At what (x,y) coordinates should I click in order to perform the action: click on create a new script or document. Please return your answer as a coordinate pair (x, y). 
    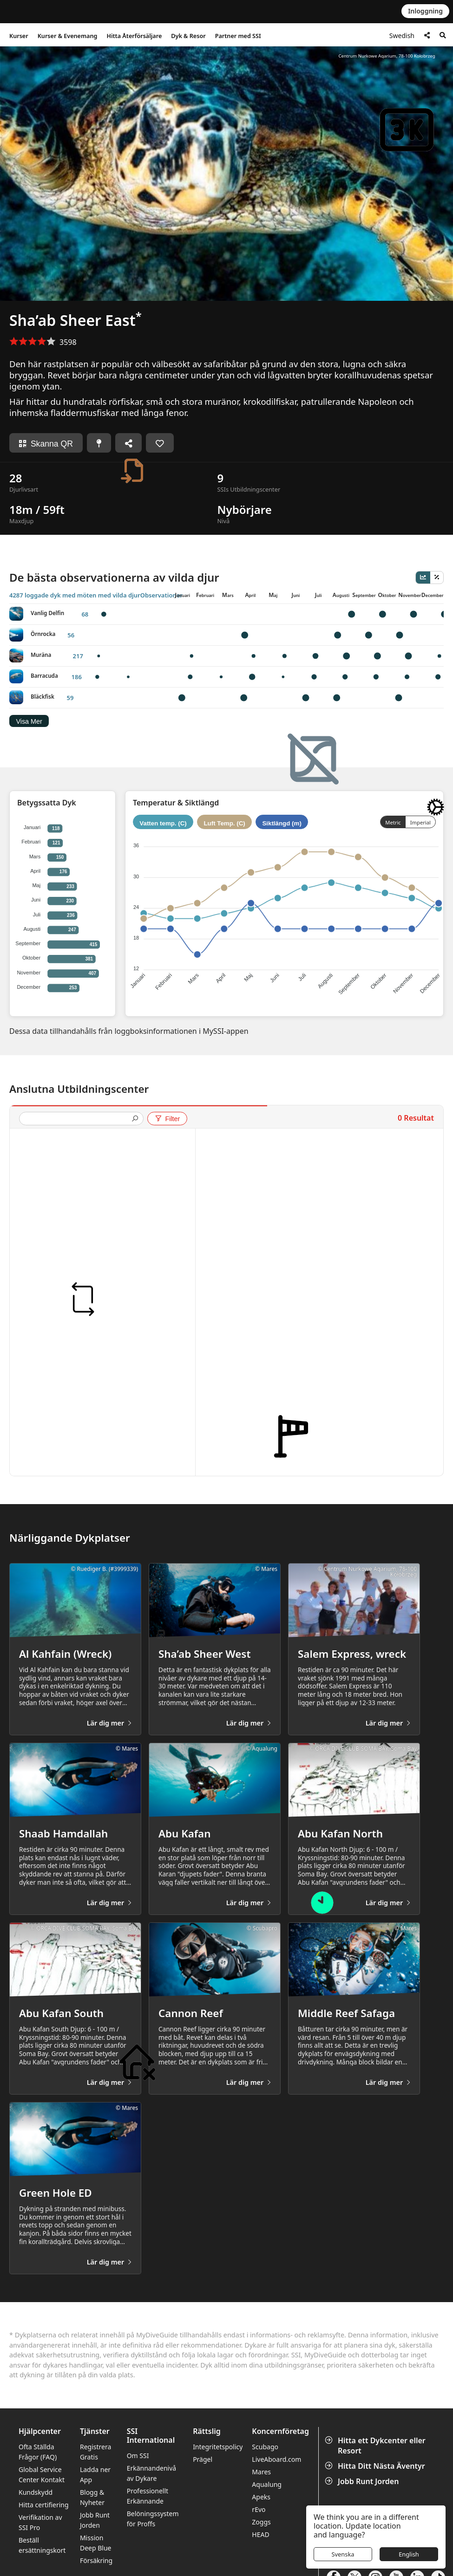
    Looking at the image, I should click on (160, 1634).